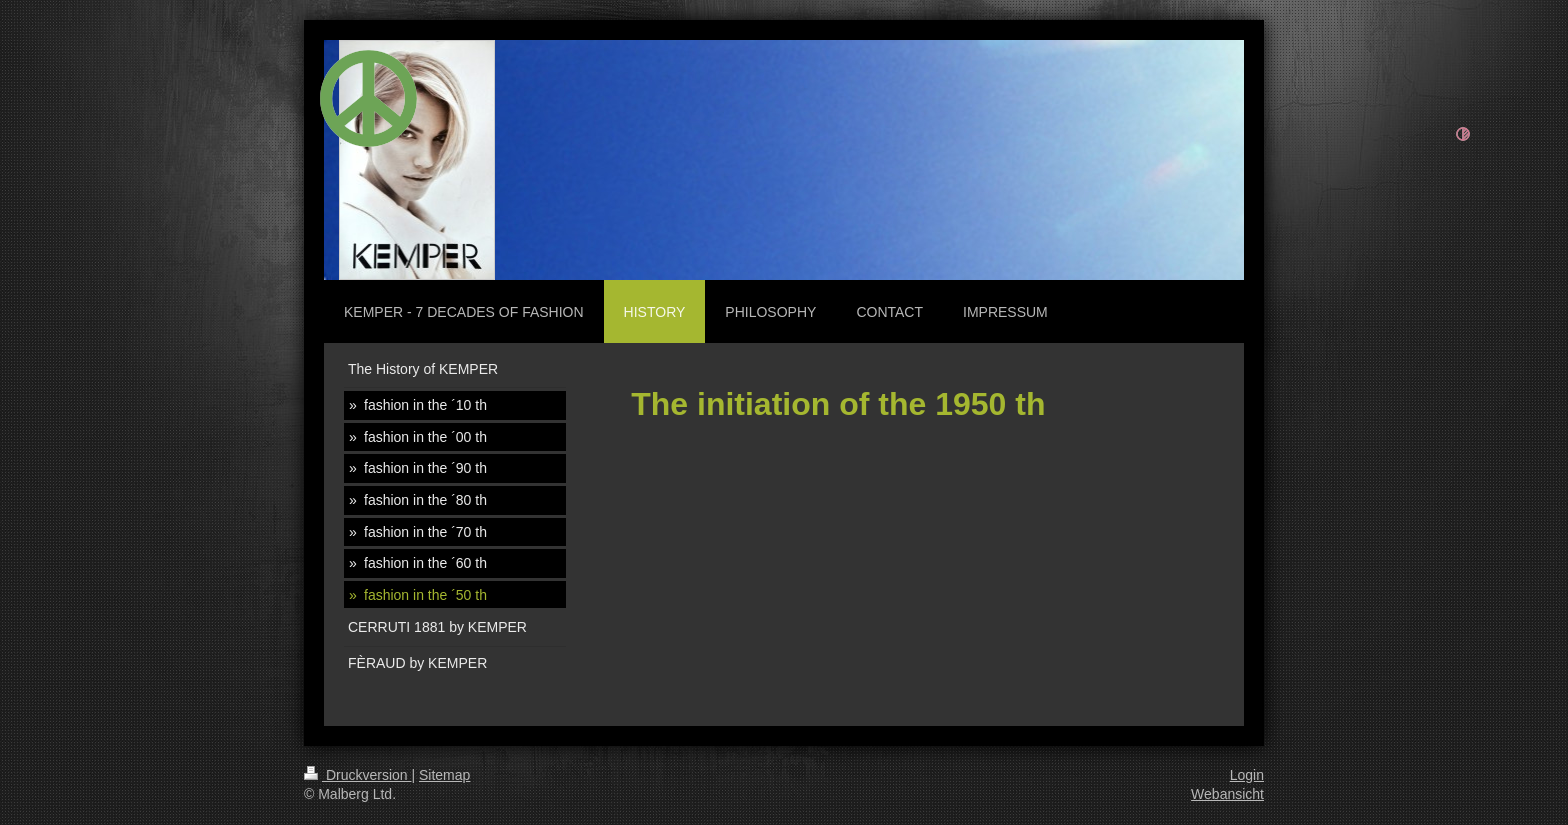 The width and height of the screenshot is (1568, 825). Describe the element at coordinates (1463, 134) in the screenshot. I see `adjust screen brightness settings` at that location.